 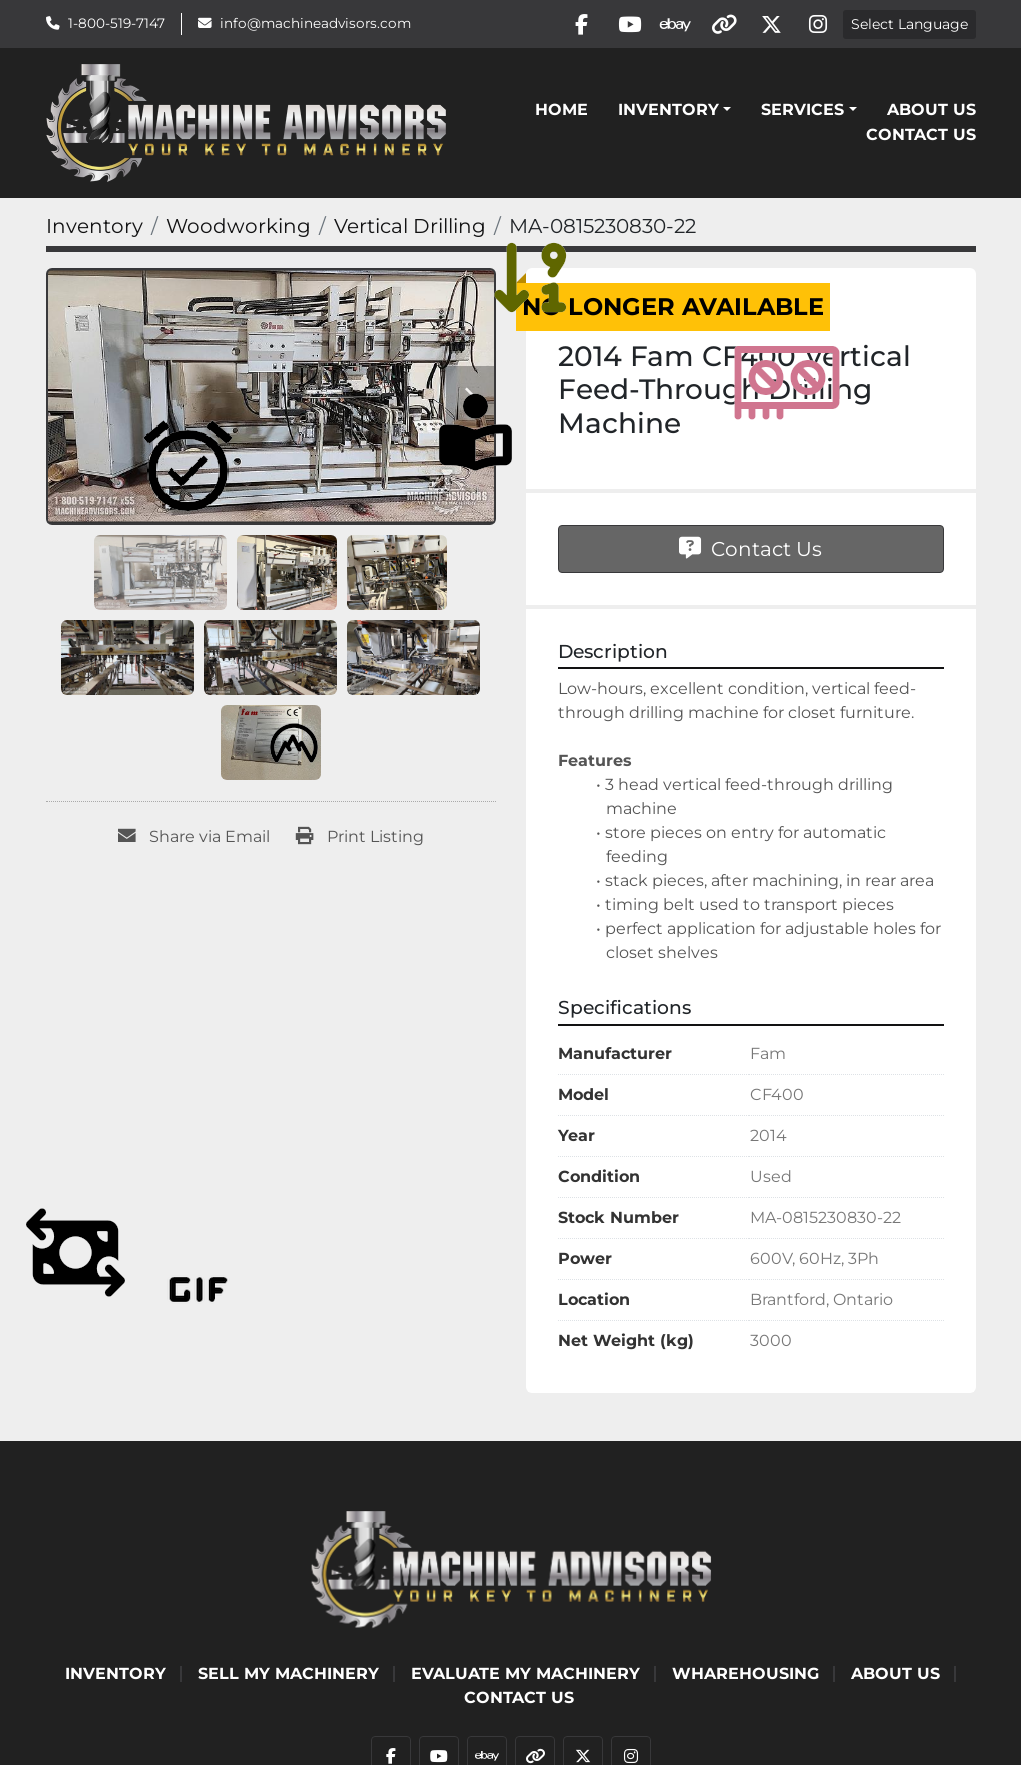 What do you see at coordinates (531, 277) in the screenshot?
I see `sort numbers in descending order` at bounding box center [531, 277].